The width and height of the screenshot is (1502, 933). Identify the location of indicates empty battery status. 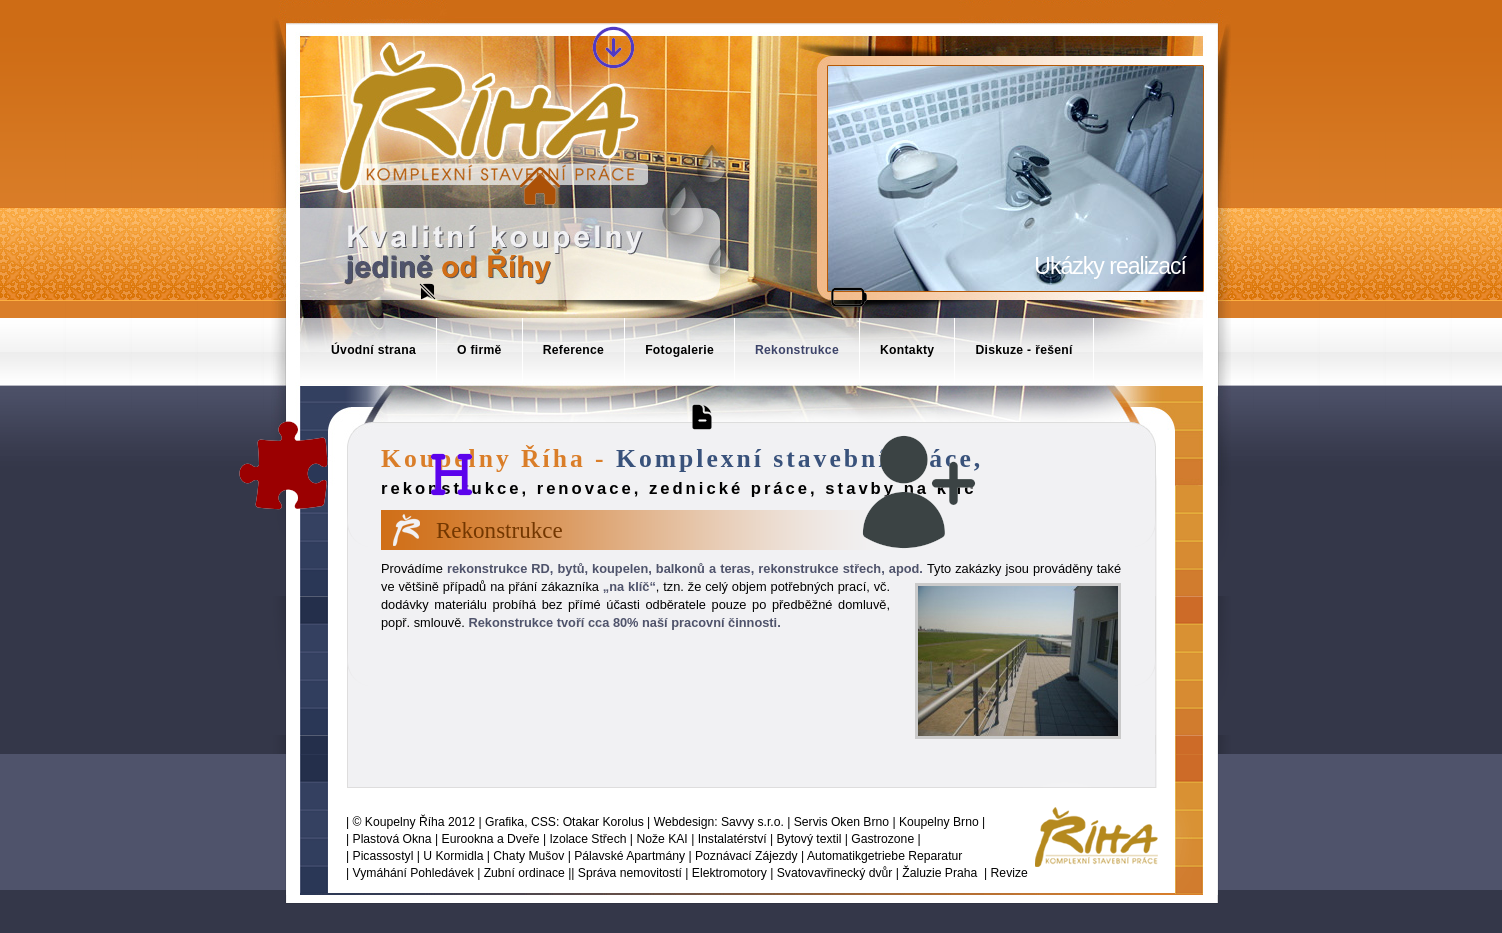
(849, 296).